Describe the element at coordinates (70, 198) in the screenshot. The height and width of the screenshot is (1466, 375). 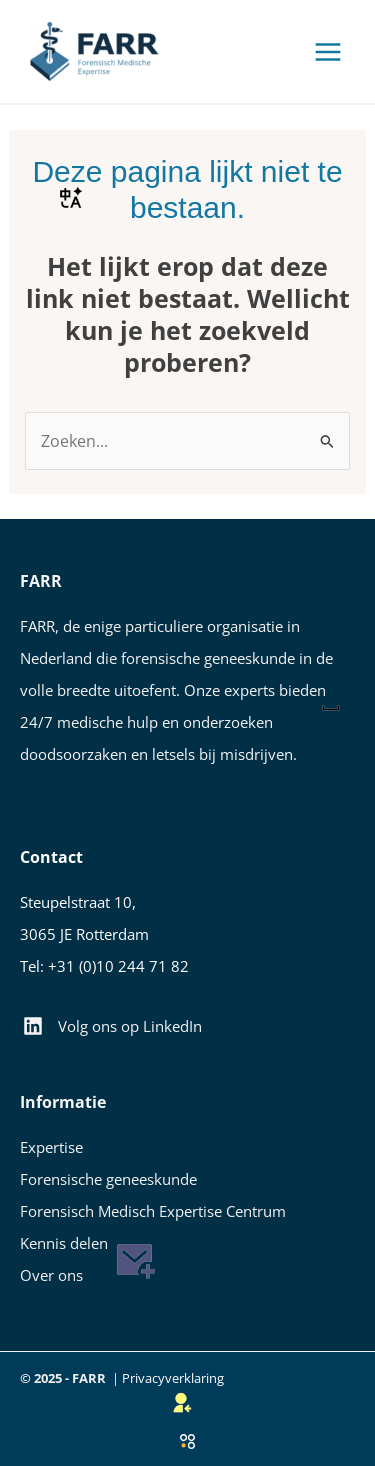
I see `translate text using AI` at that location.